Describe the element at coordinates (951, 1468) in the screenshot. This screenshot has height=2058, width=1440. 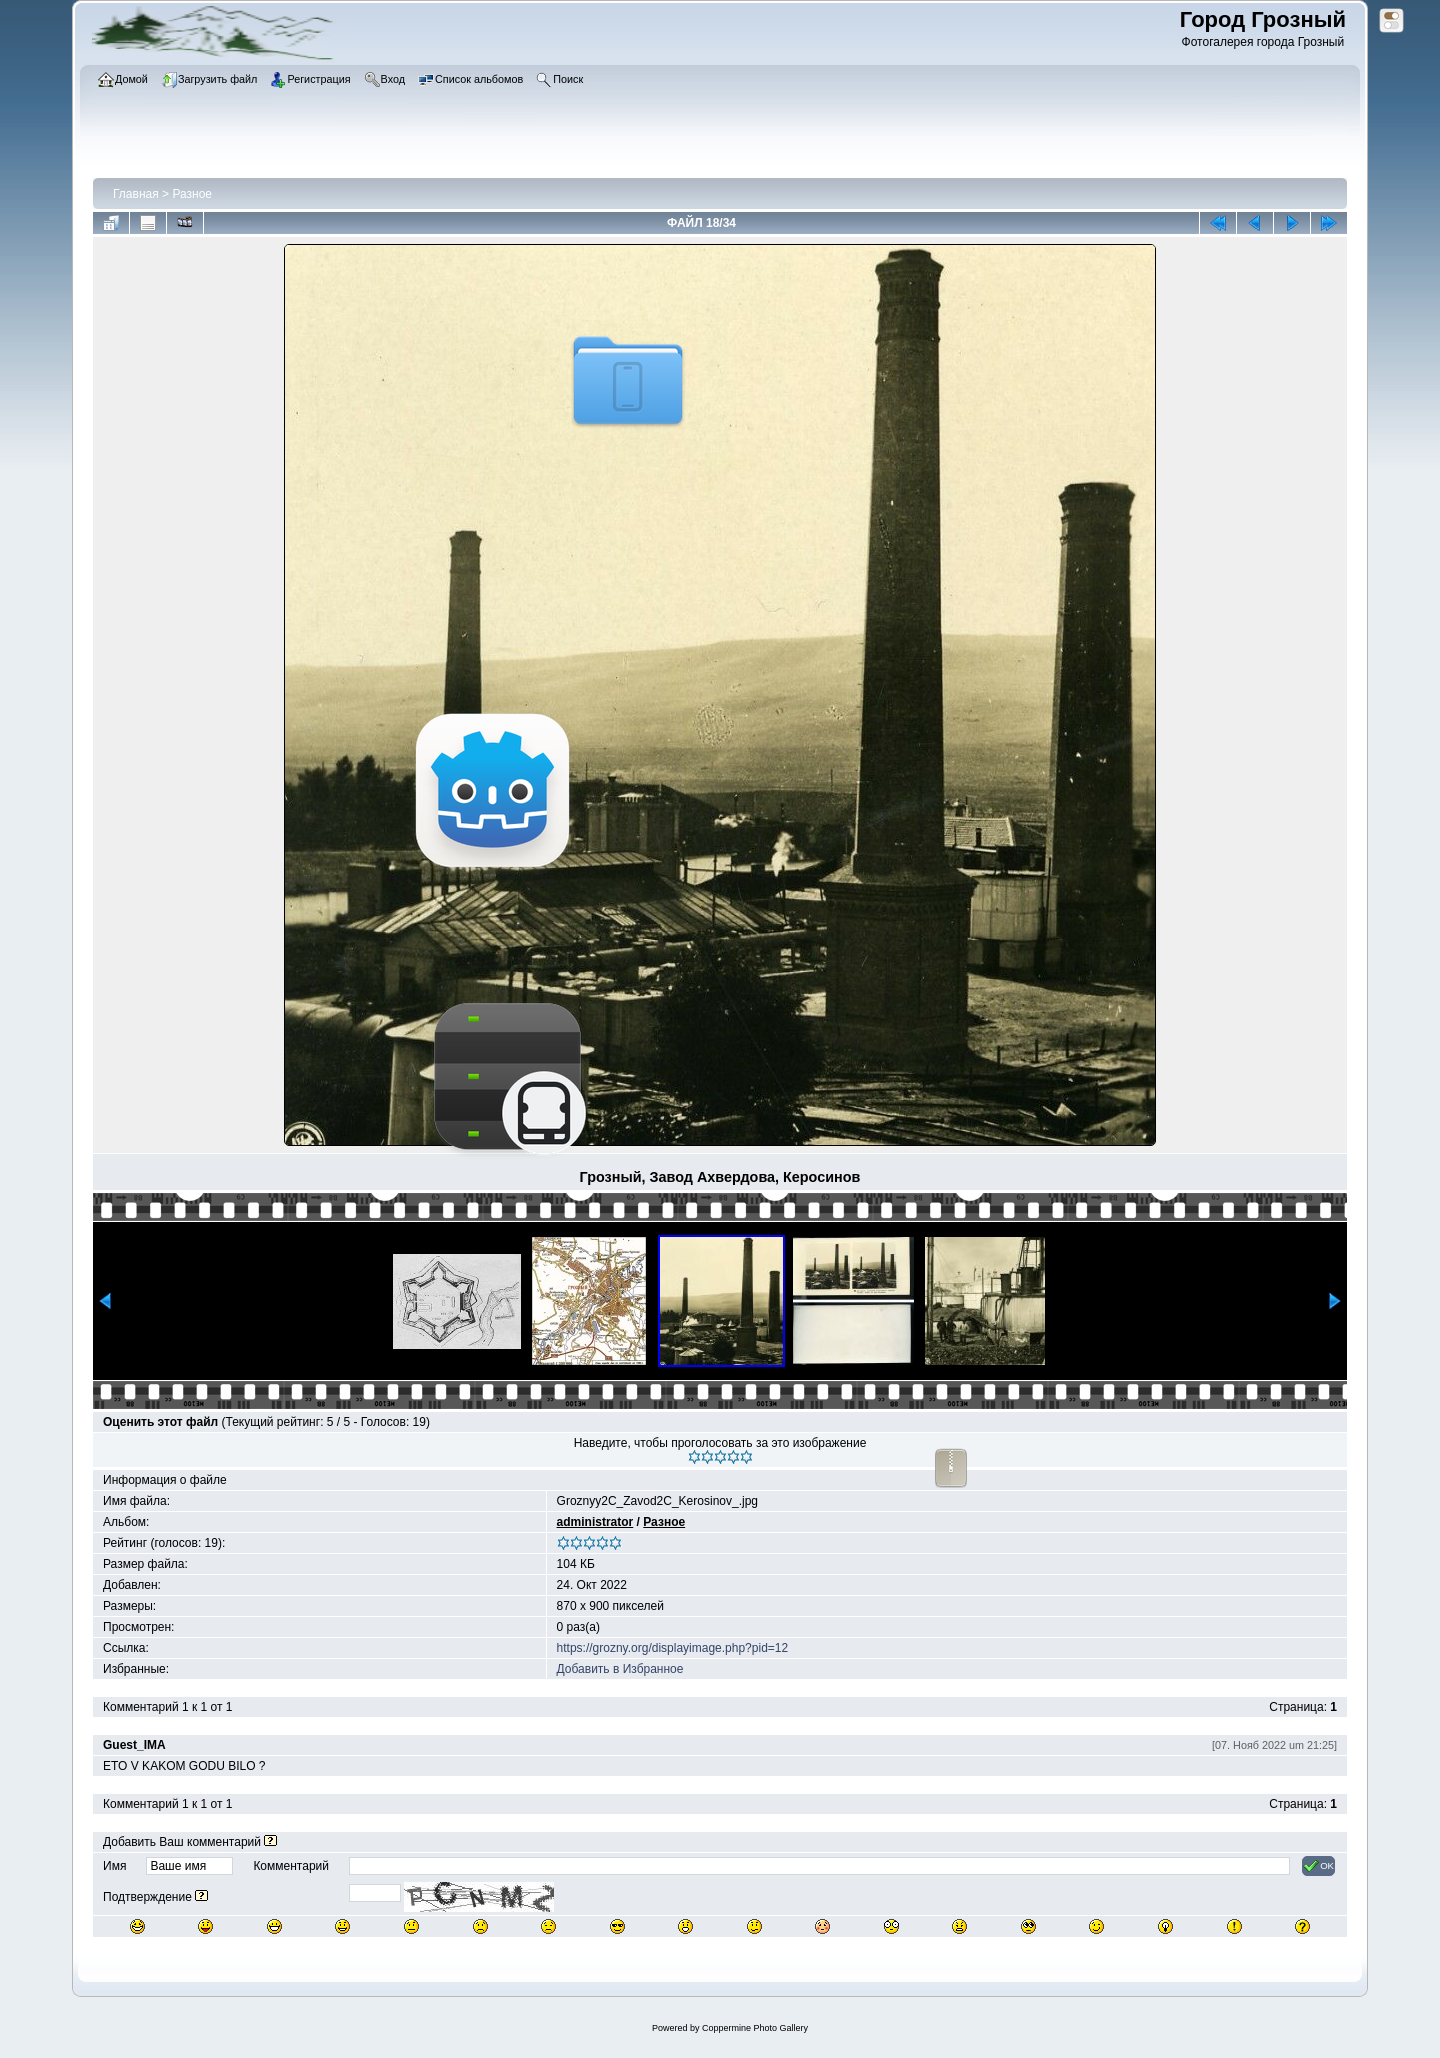
I see `open engrampa archive manager` at that location.